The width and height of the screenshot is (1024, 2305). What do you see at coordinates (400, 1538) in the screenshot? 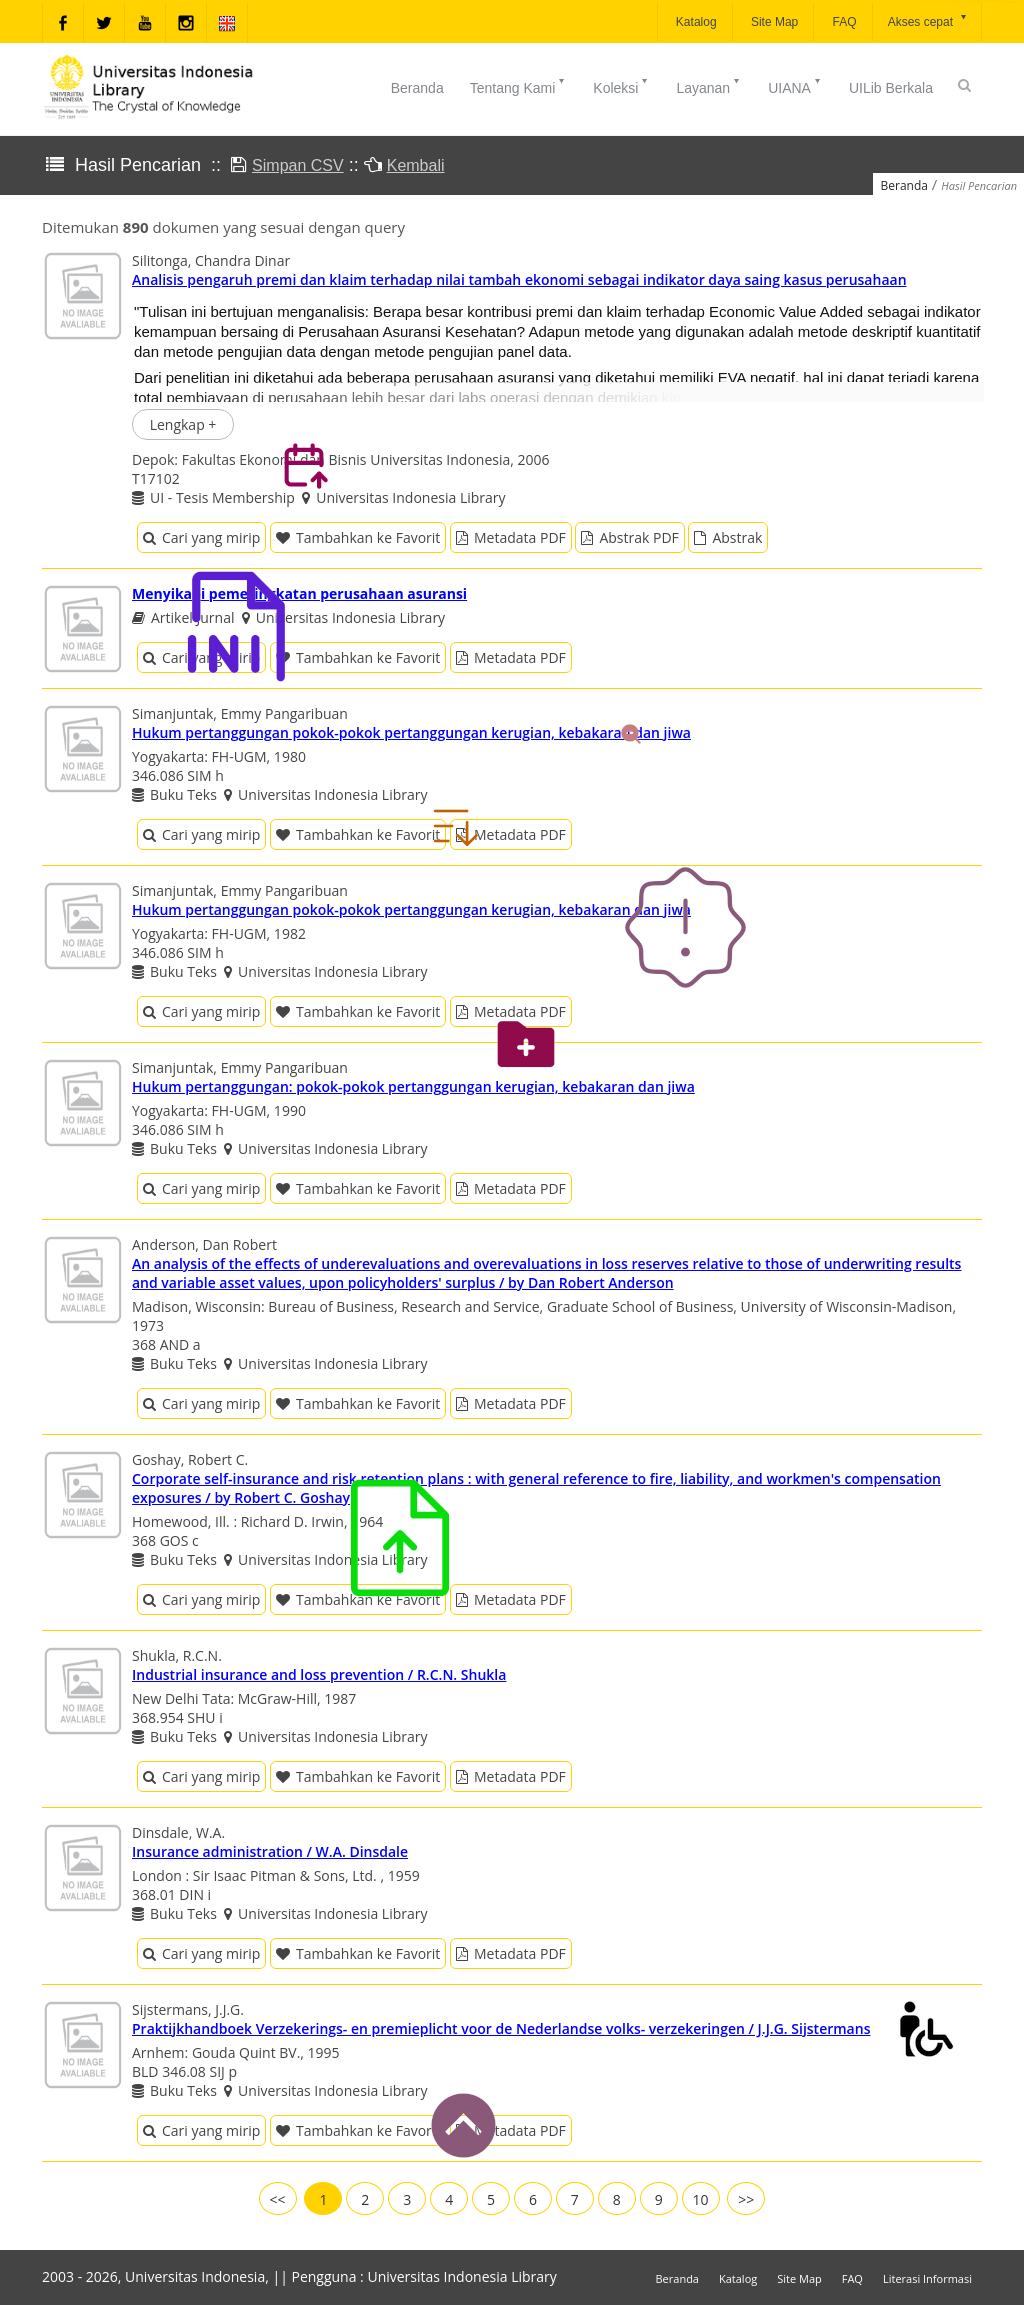
I see `upload a file` at bounding box center [400, 1538].